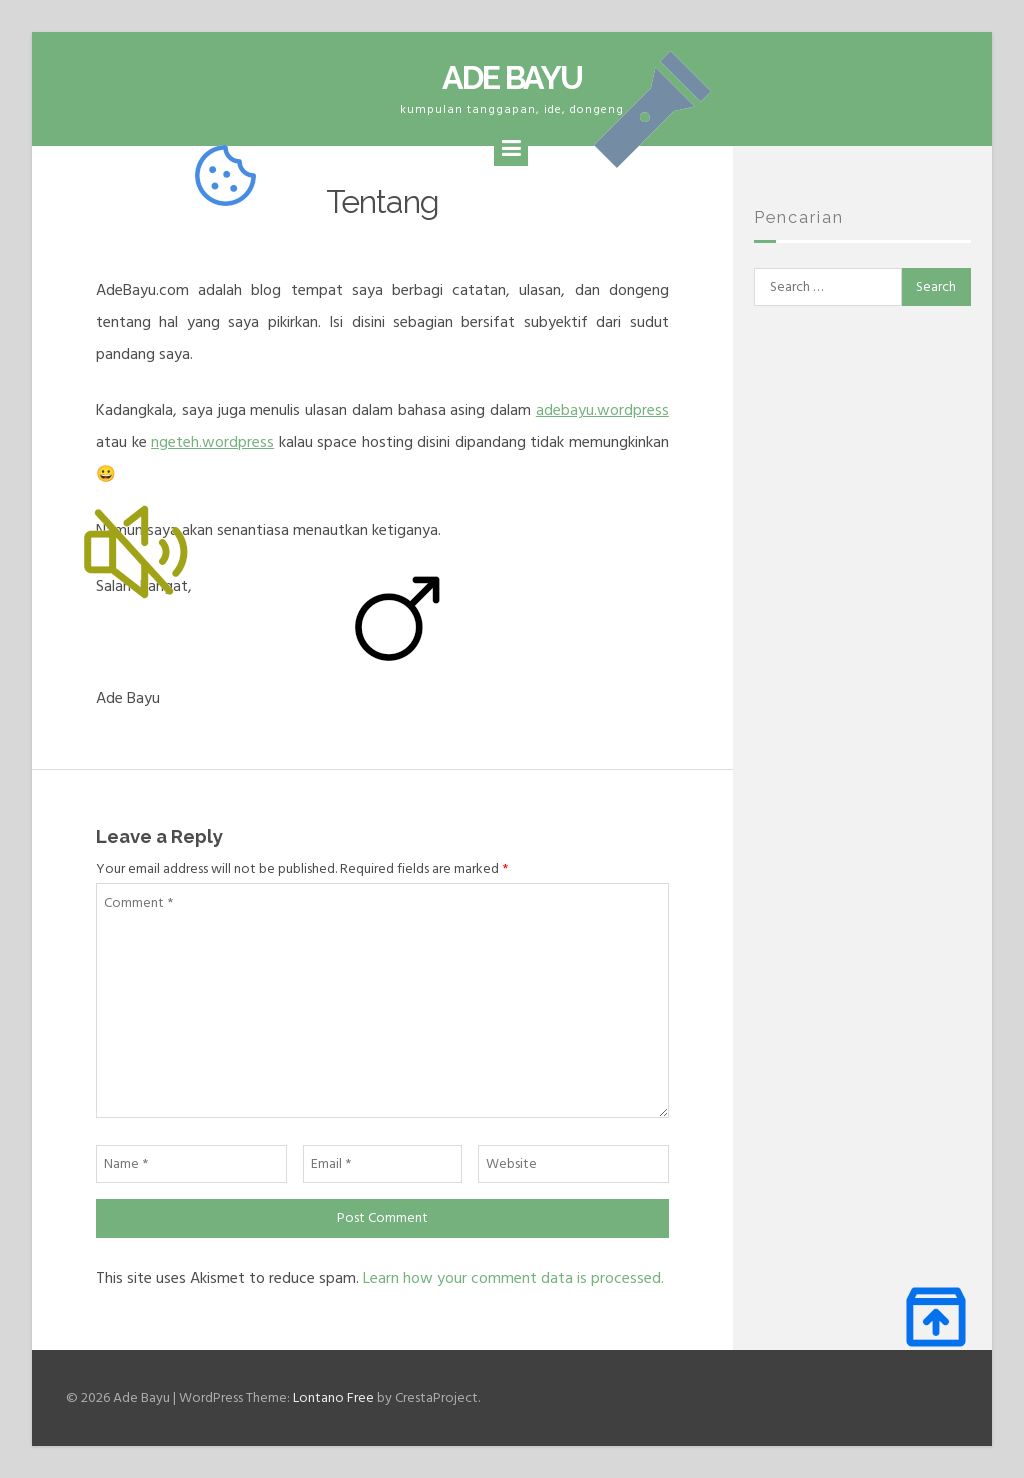 This screenshot has width=1024, height=1478. Describe the element at coordinates (225, 175) in the screenshot. I see `manage cookie preferences and privacy settings` at that location.